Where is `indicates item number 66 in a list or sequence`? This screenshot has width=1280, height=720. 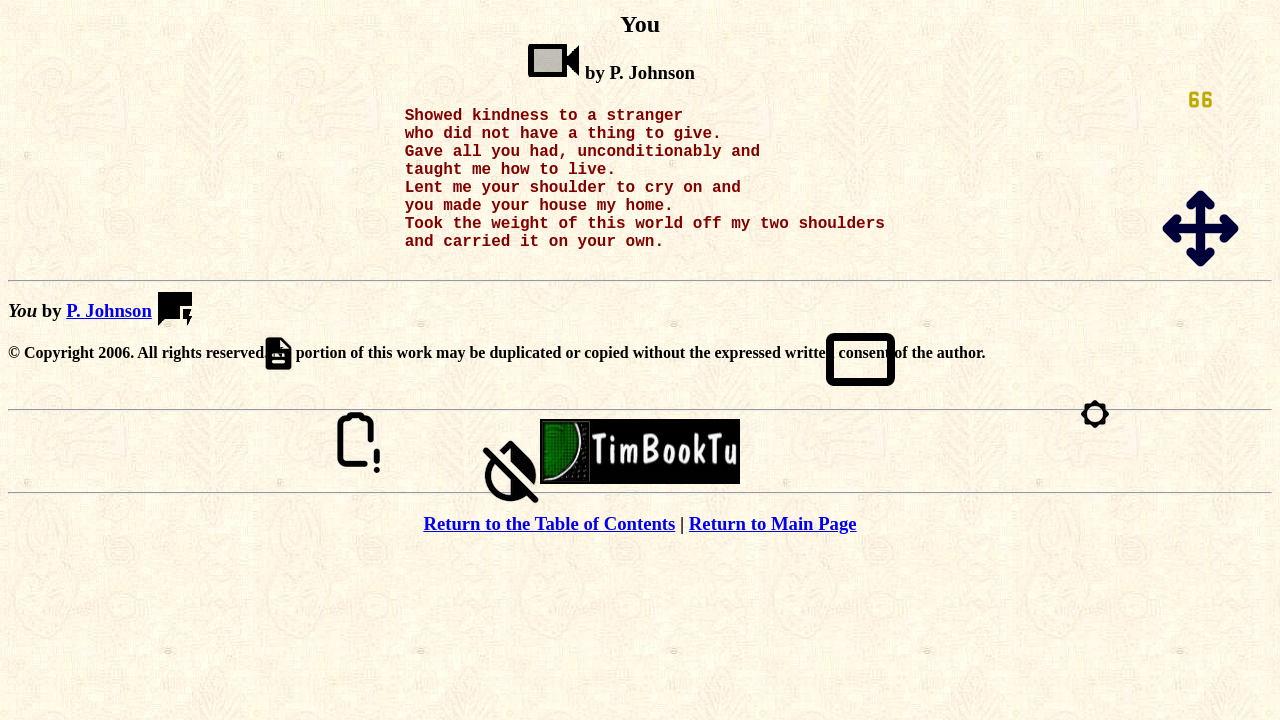
indicates item number 66 in a list or sequence is located at coordinates (1200, 99).